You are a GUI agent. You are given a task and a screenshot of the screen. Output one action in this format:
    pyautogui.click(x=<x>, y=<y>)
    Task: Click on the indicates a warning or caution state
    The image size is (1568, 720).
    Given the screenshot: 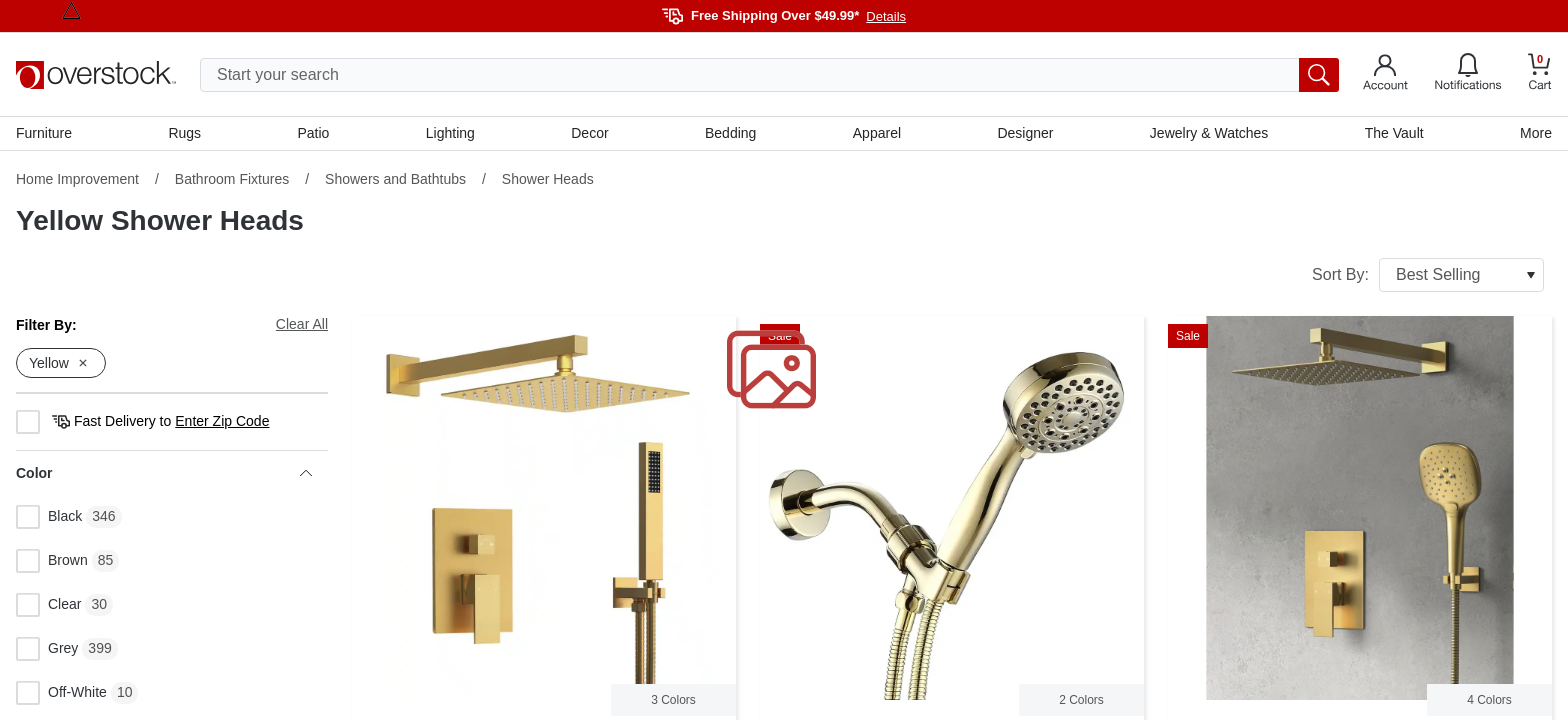 What is the action you would take?
    pyautogui.click(x=71, y=10)
    